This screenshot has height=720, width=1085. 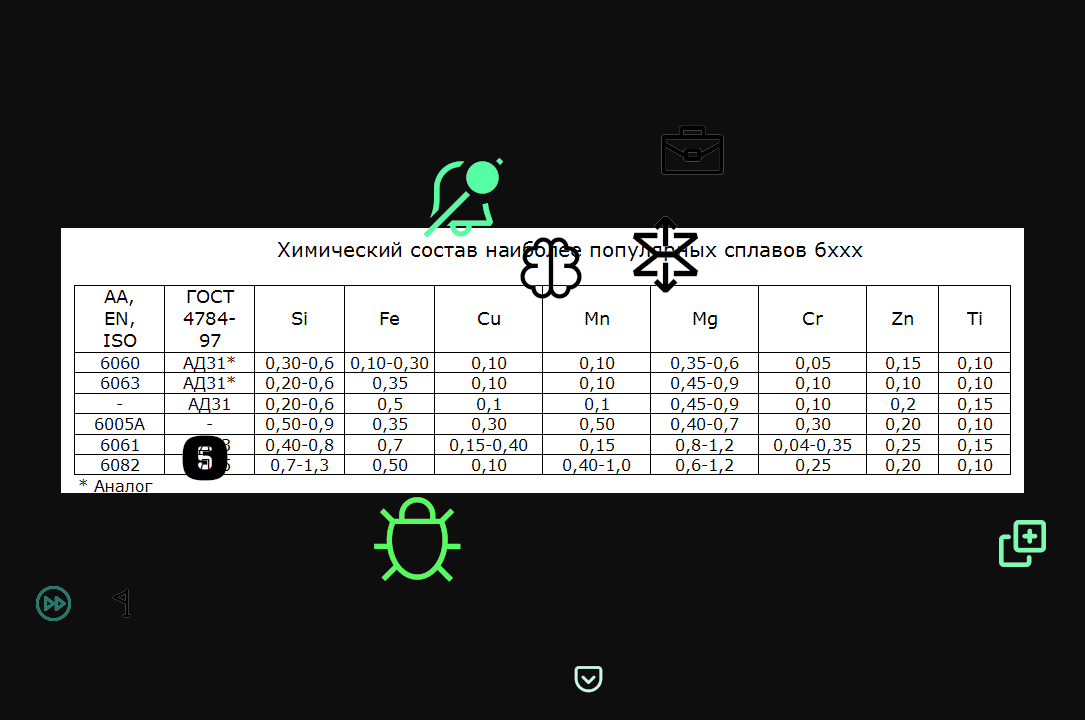 I want to click on save to pocket, so click(x=588, y=678).